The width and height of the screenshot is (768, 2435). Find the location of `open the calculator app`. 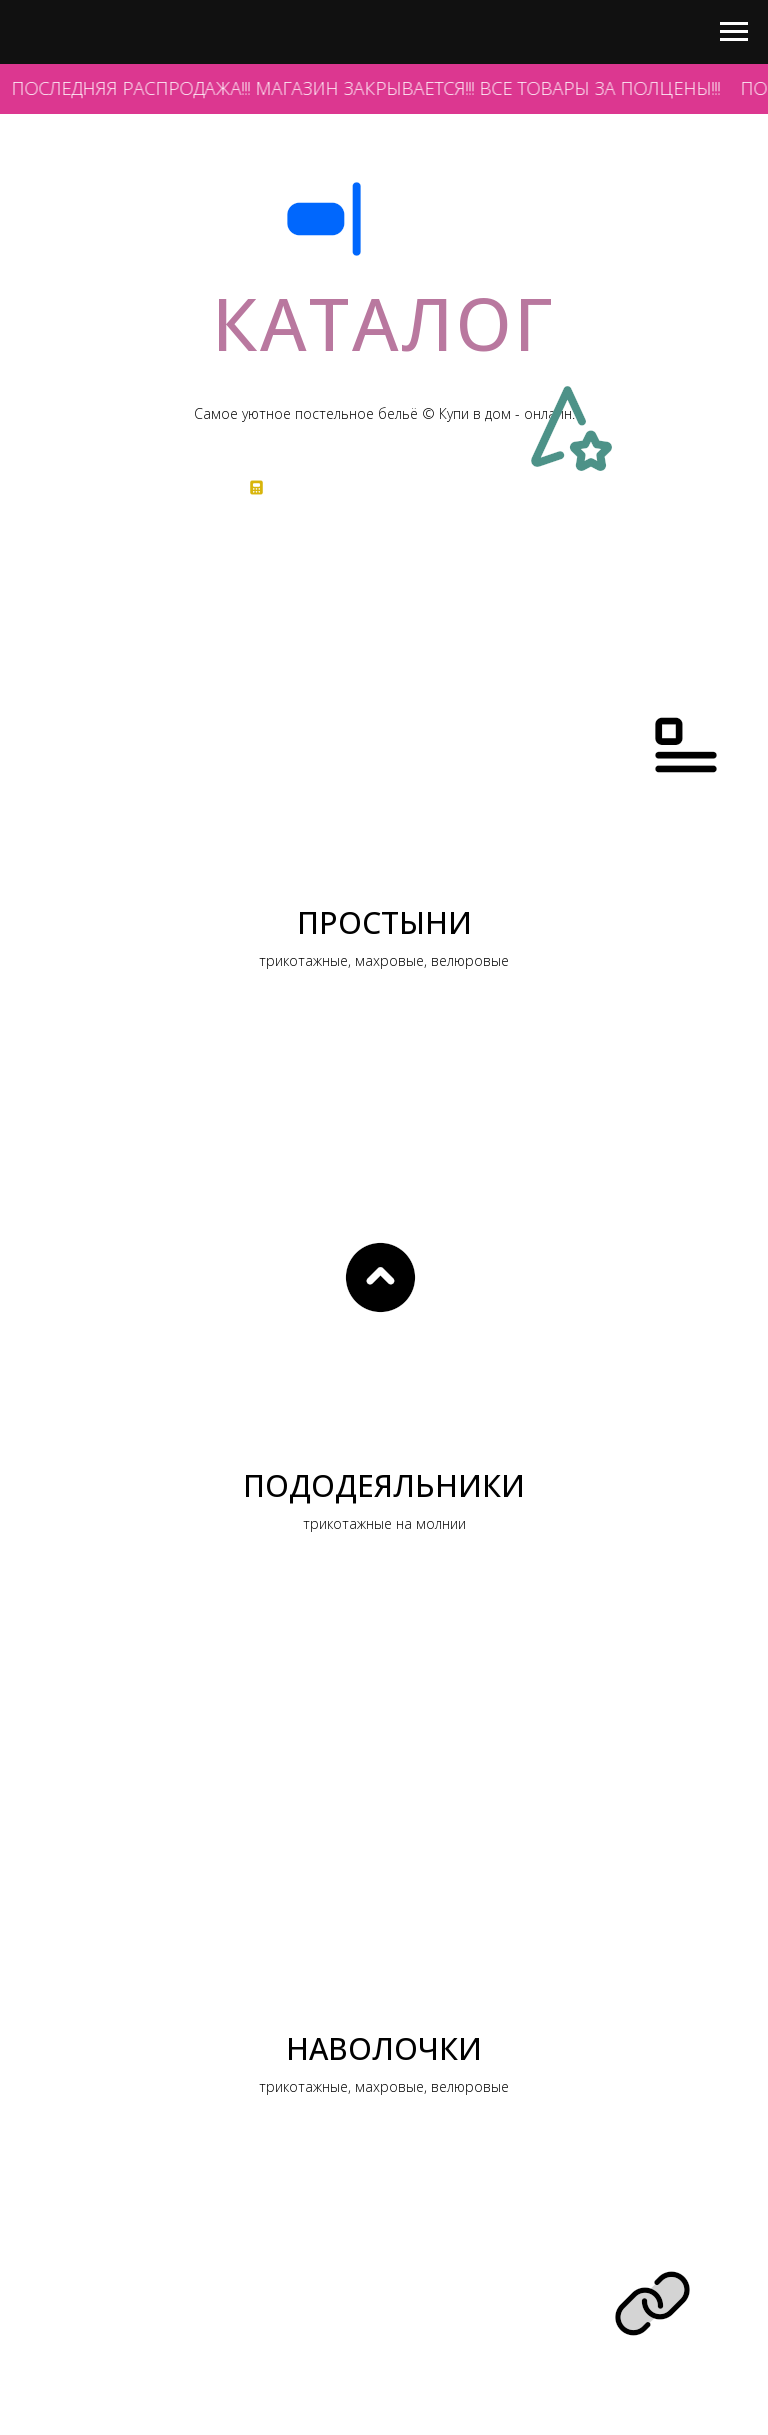

open the calculator app is located at coordinates (256, 487).